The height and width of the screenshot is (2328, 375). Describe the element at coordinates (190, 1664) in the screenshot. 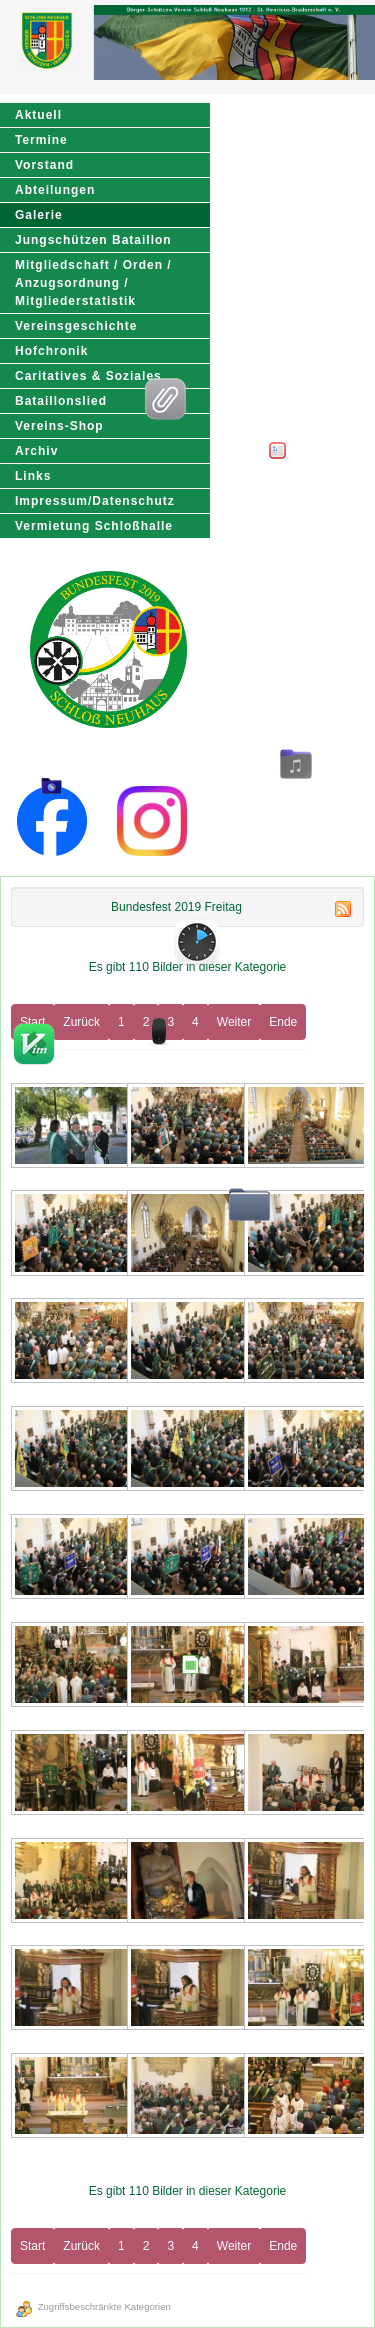

I see `open a LibreOffice Calc spreadsheet file` at that location.